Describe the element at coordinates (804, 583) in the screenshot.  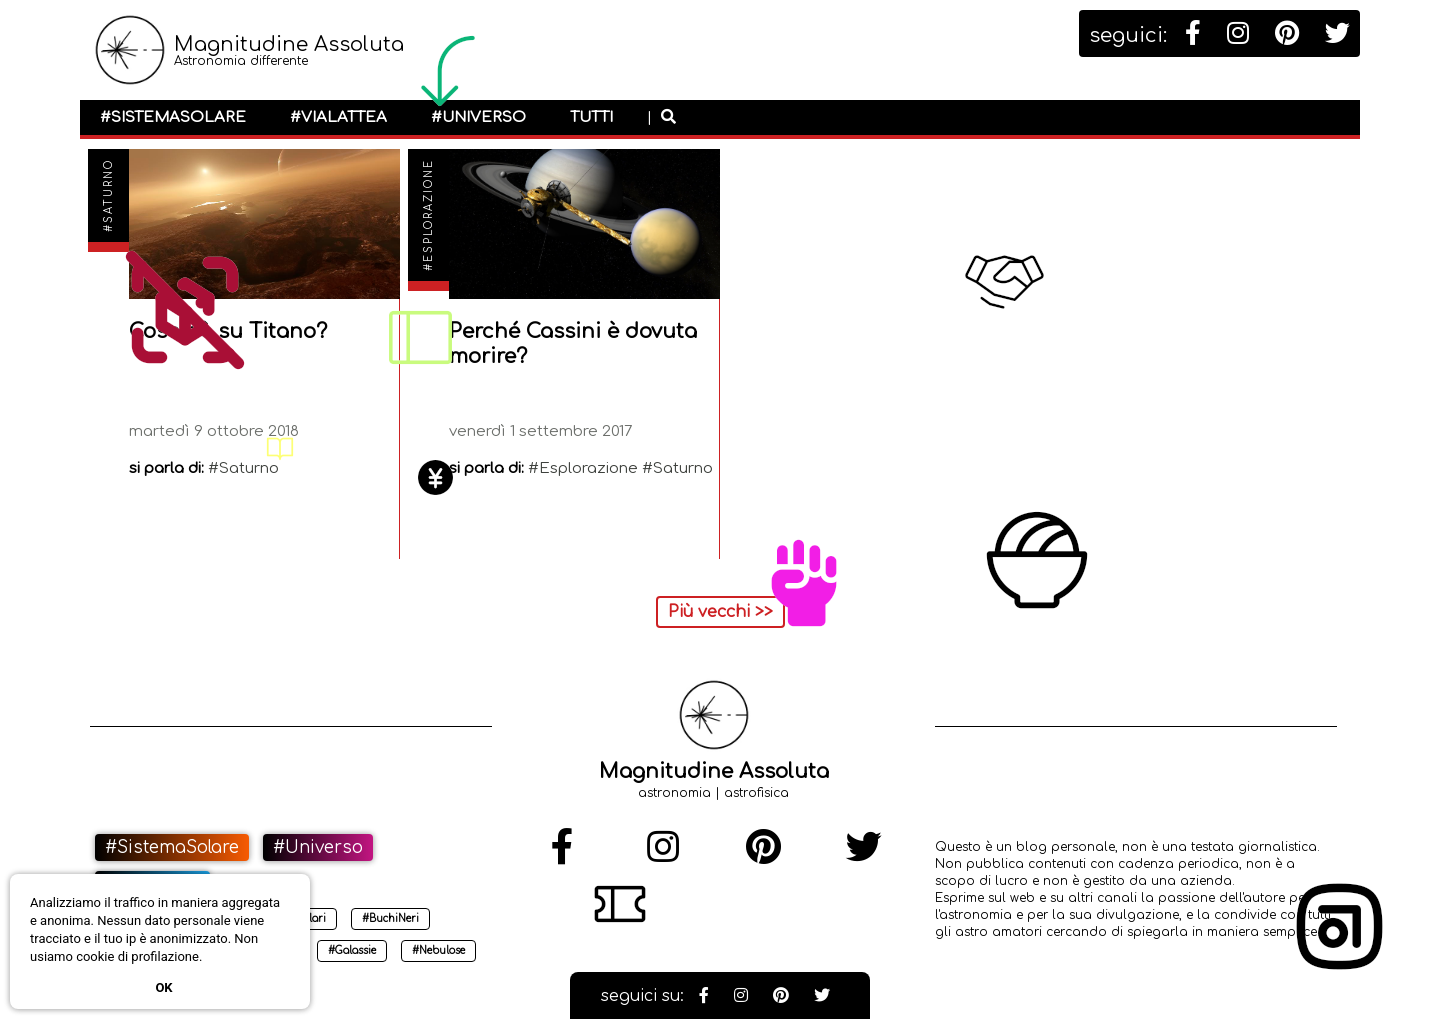
I see `show solidarity or support for a cause` at that location.